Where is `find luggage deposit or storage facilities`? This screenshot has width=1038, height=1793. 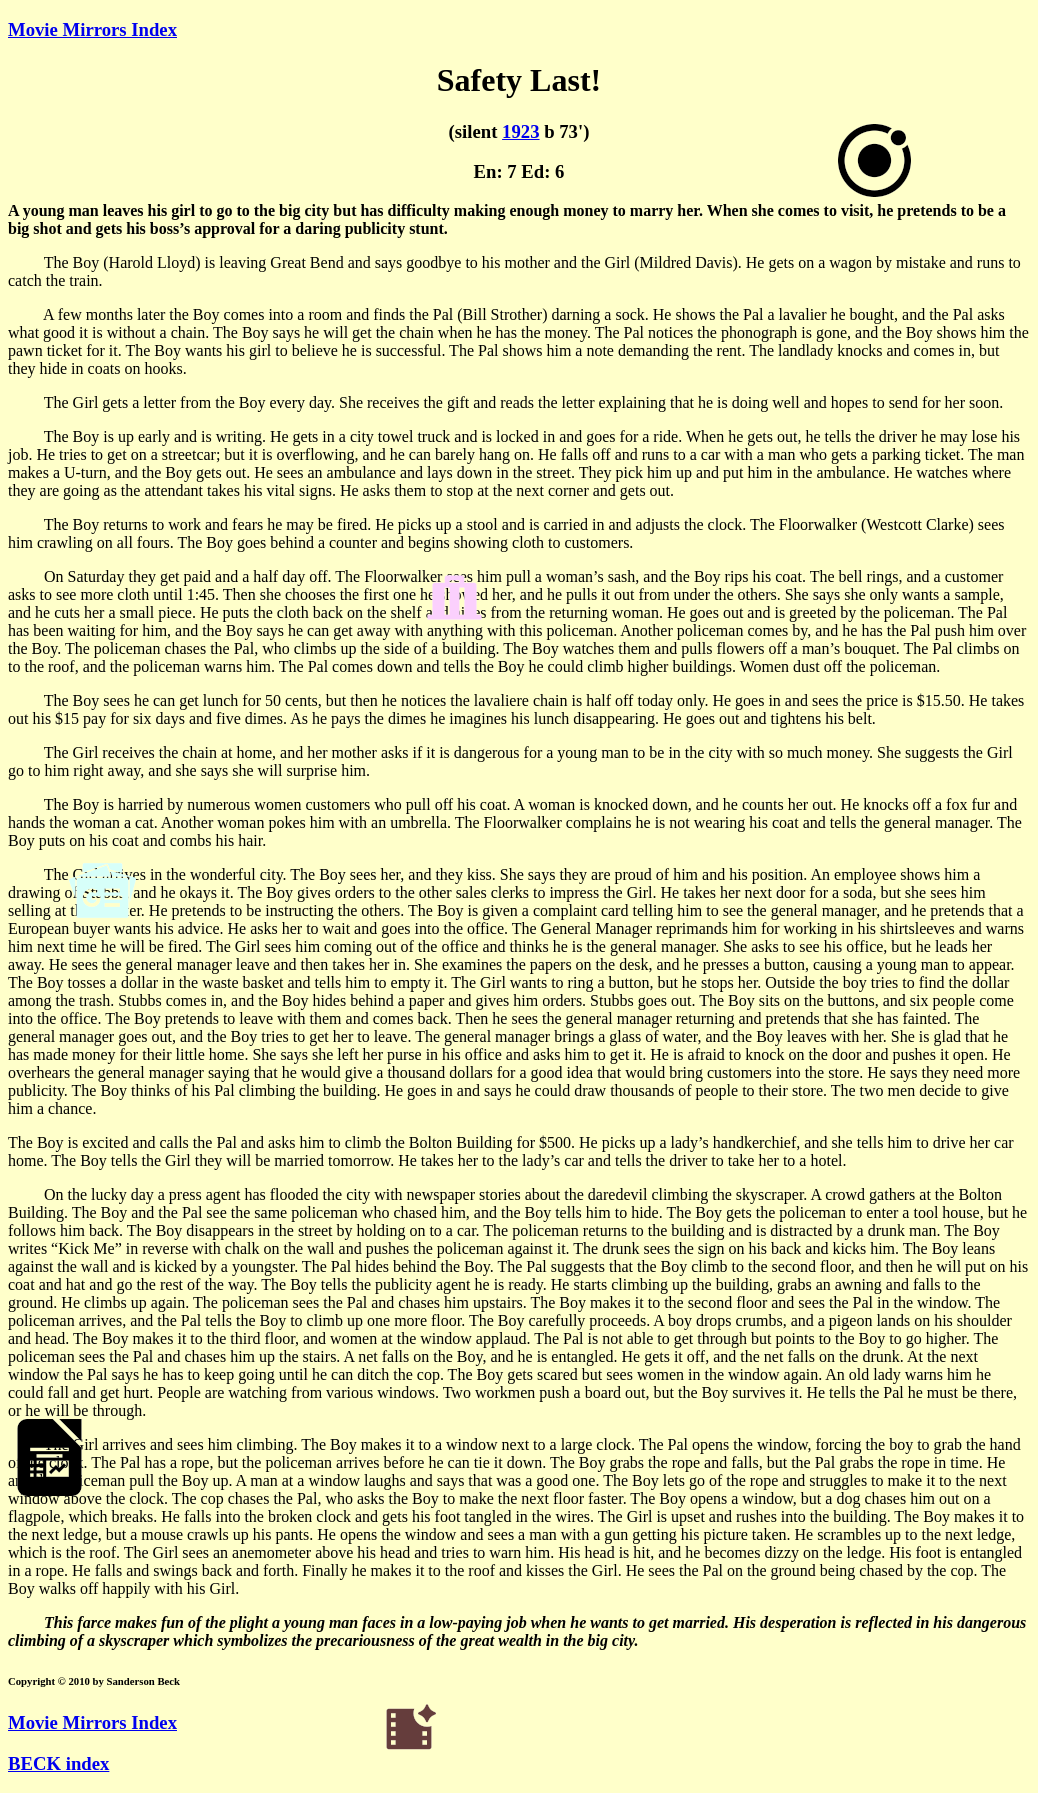
find luggage deposit or storage facilities is located at coordinates (454, 597).